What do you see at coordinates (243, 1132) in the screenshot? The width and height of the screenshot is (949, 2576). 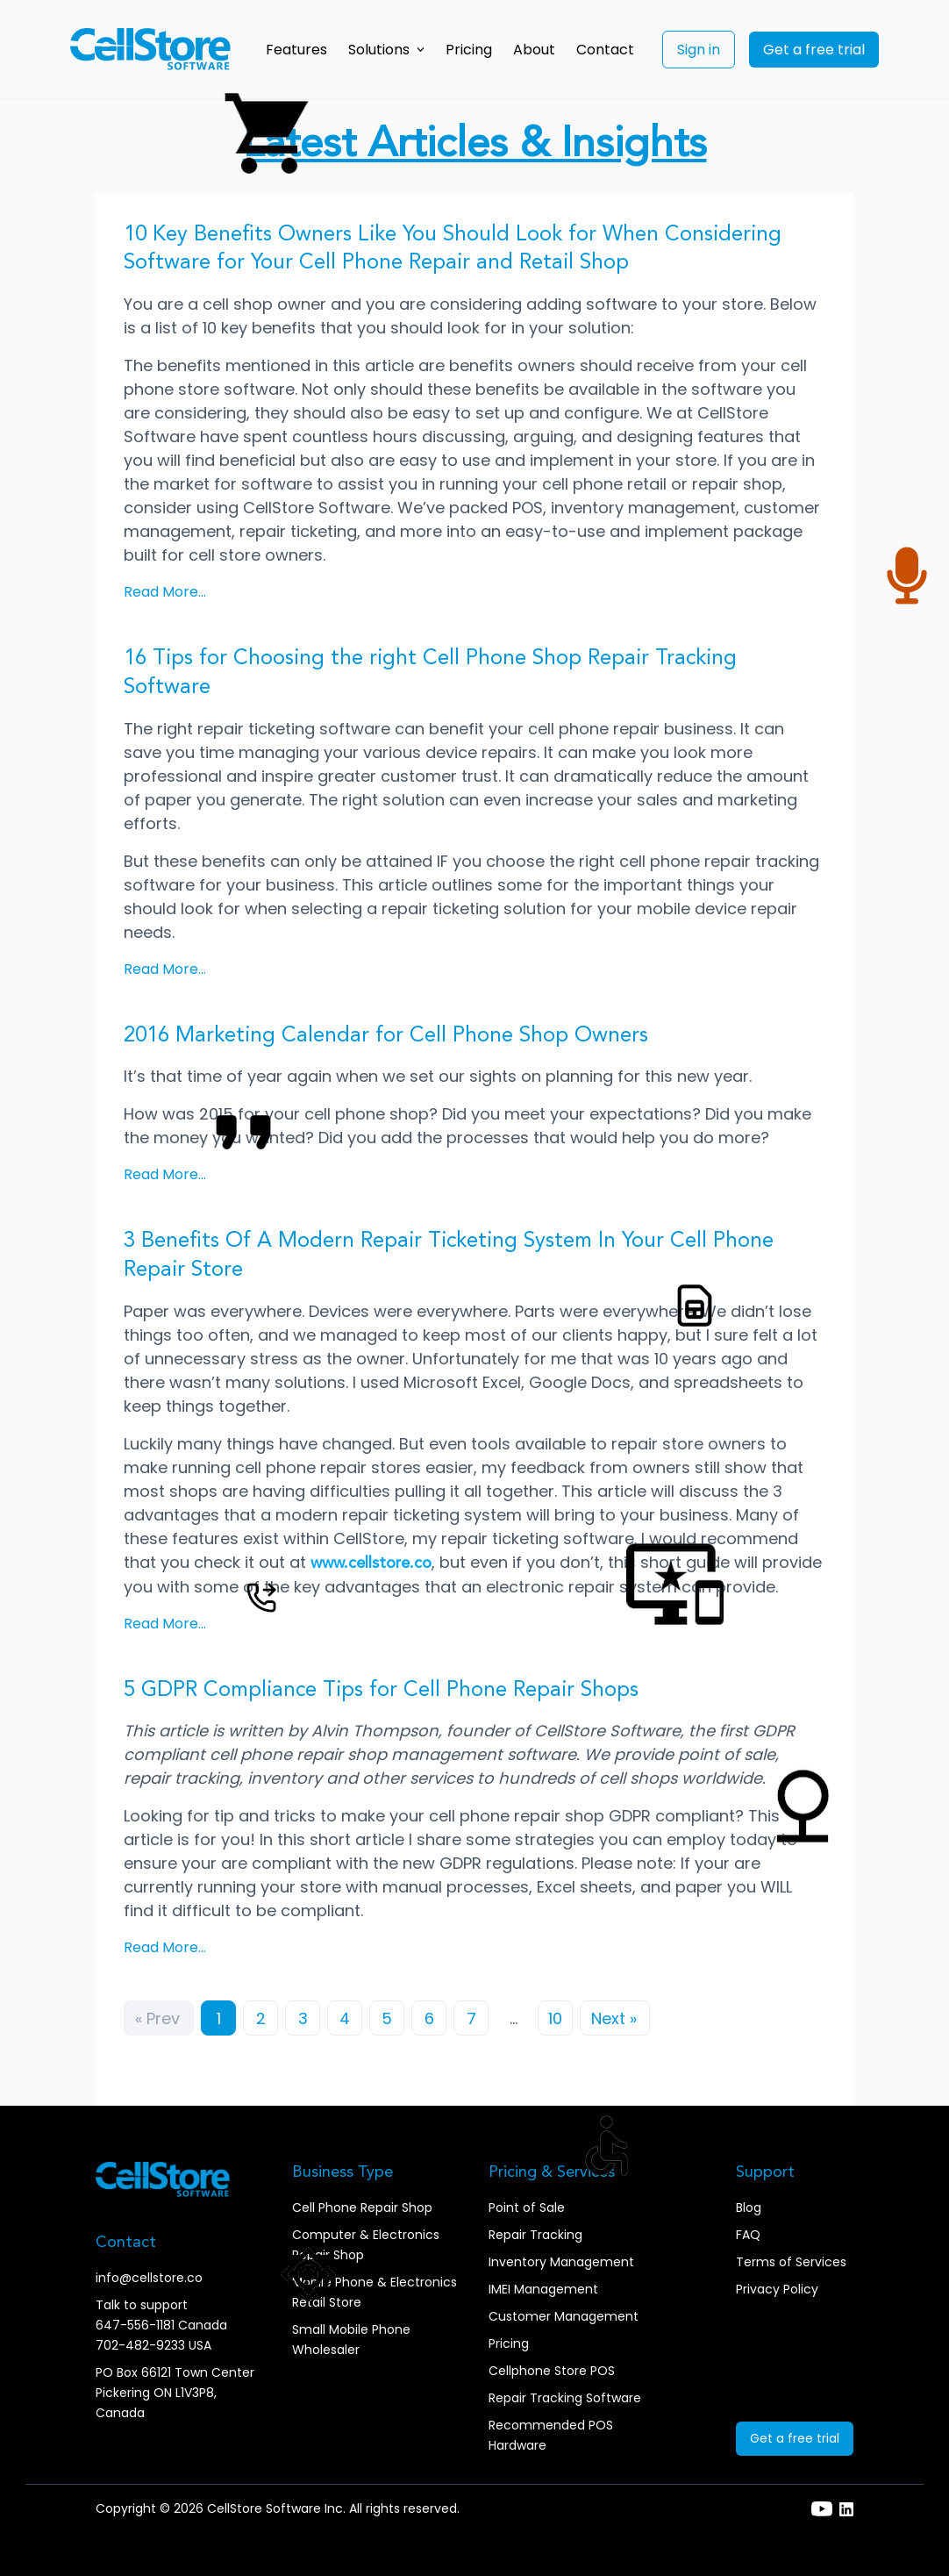 I see `insert a block quote` at bounding box center [243, 1132].